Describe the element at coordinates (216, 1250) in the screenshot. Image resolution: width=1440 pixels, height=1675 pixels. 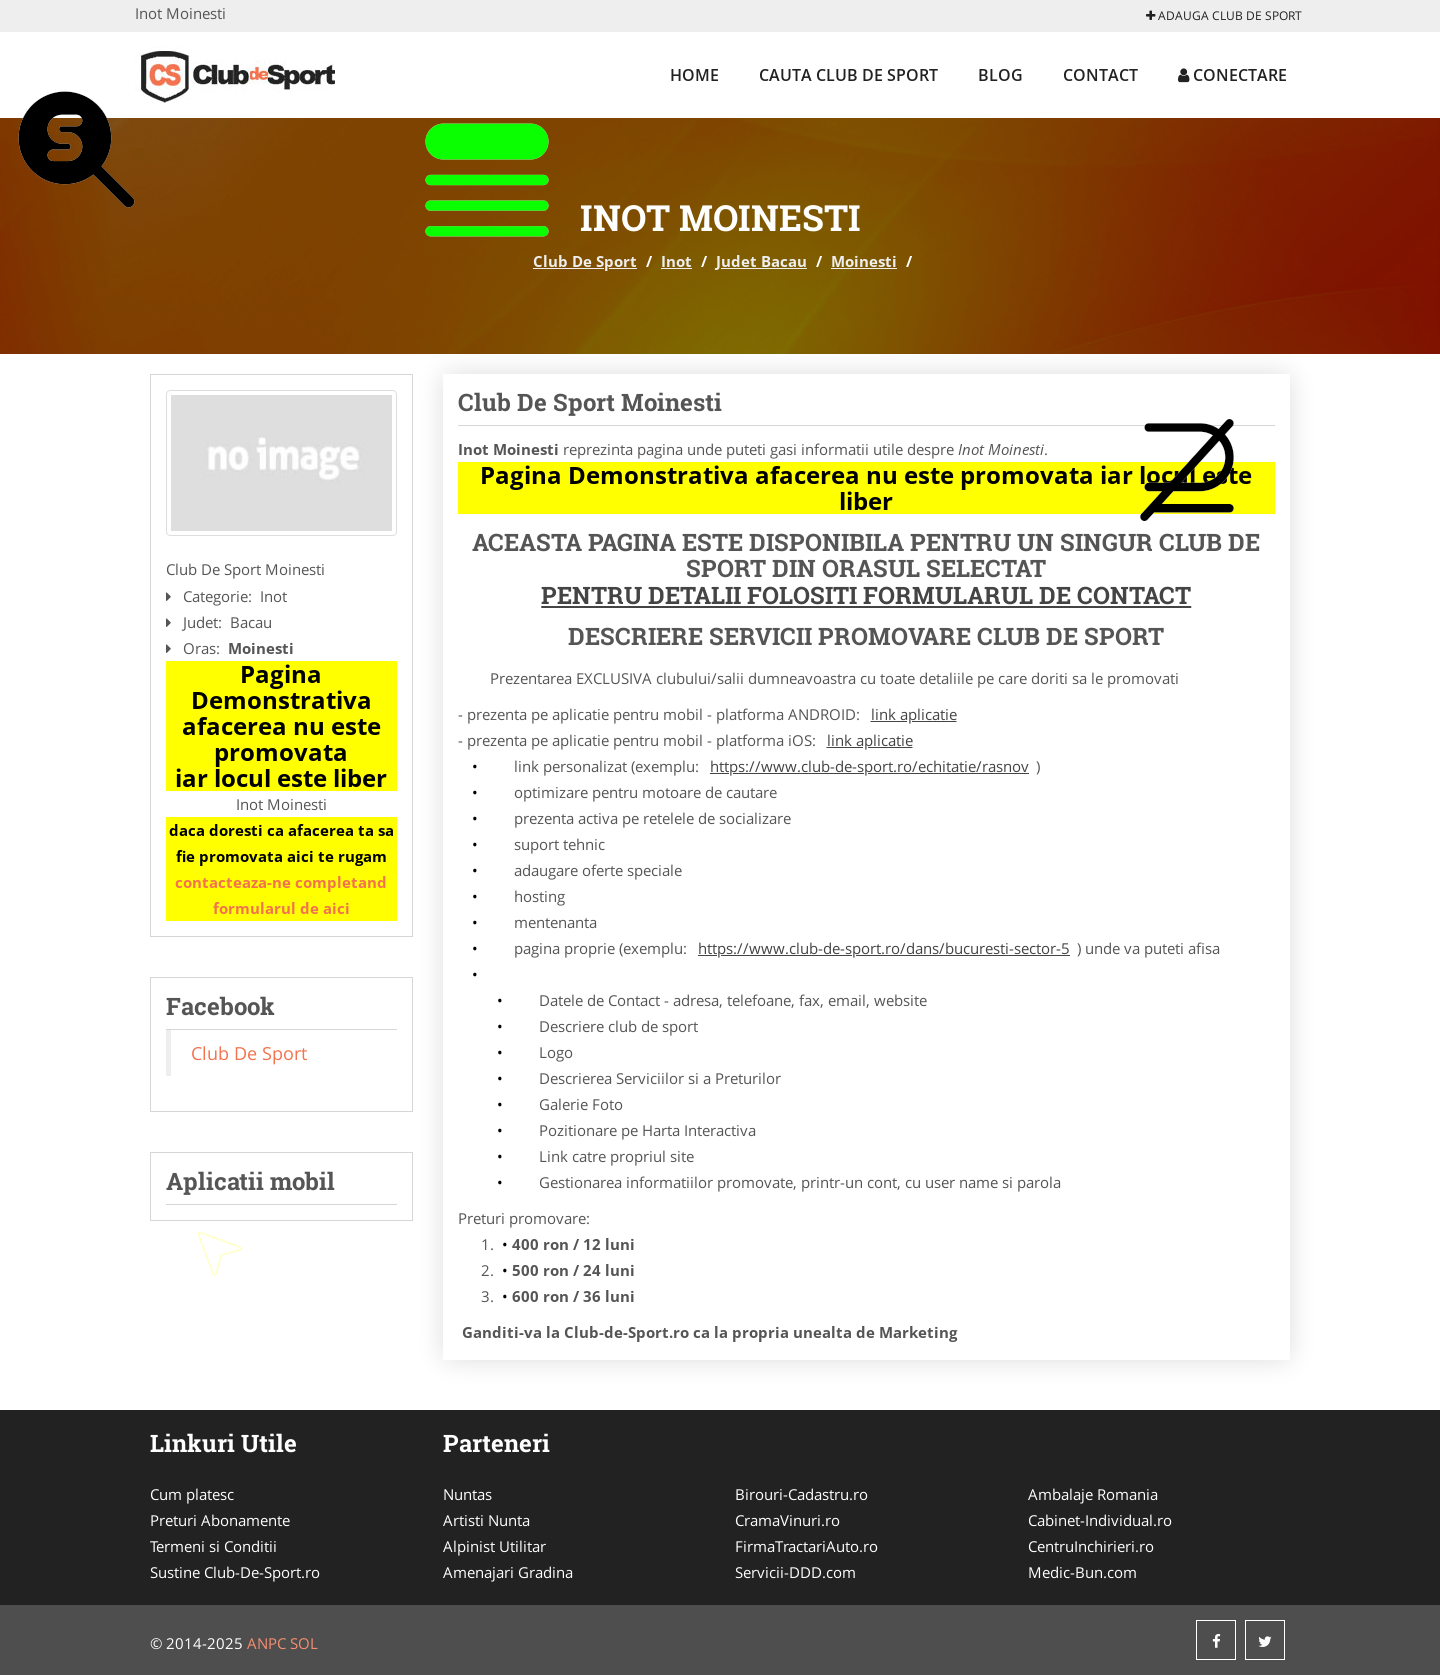
I see `tap to get directions to a destination` at that location.